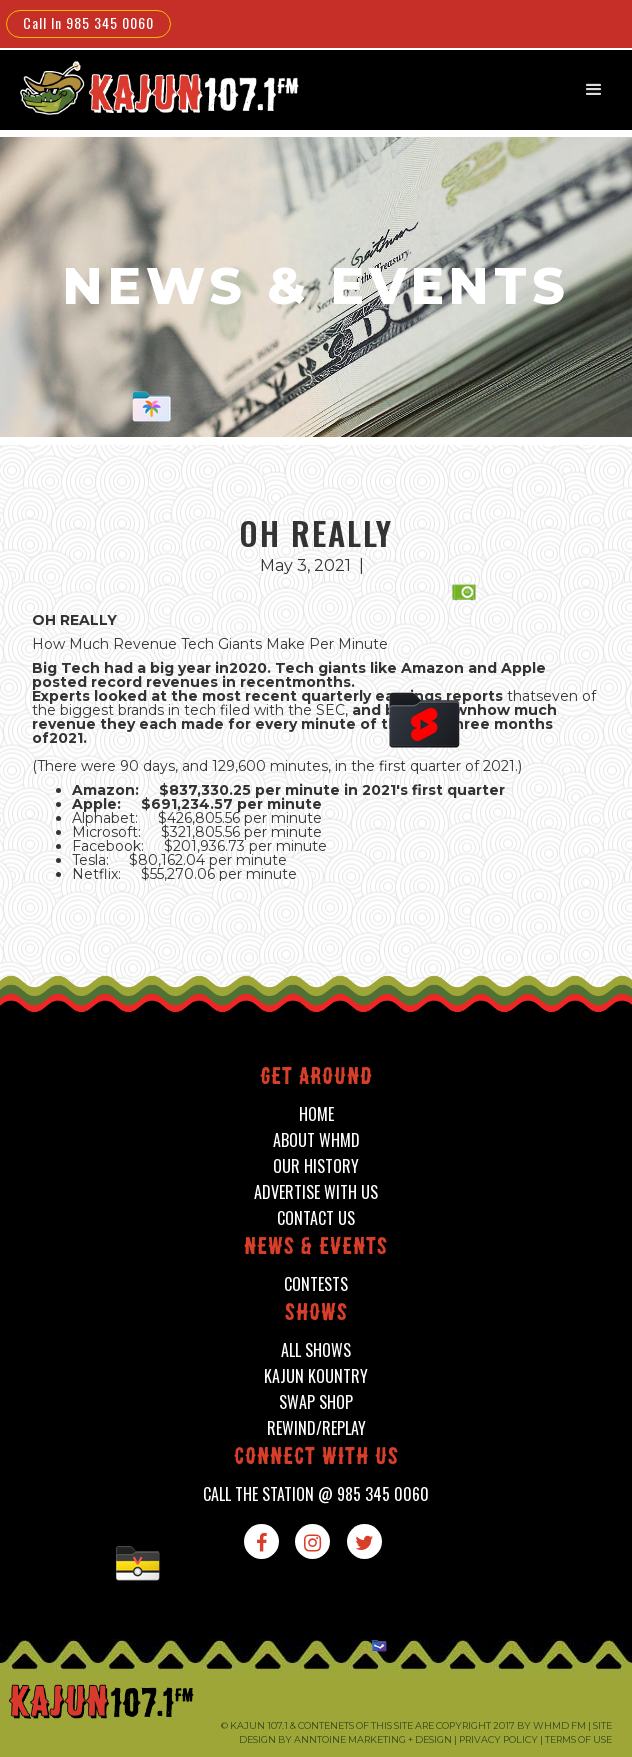 This screenshot has height=1757, width=632. Describe the element at coordinates (424, 722) in the screenshot. I see `open folder containing youtube shorts downloads` at that location.